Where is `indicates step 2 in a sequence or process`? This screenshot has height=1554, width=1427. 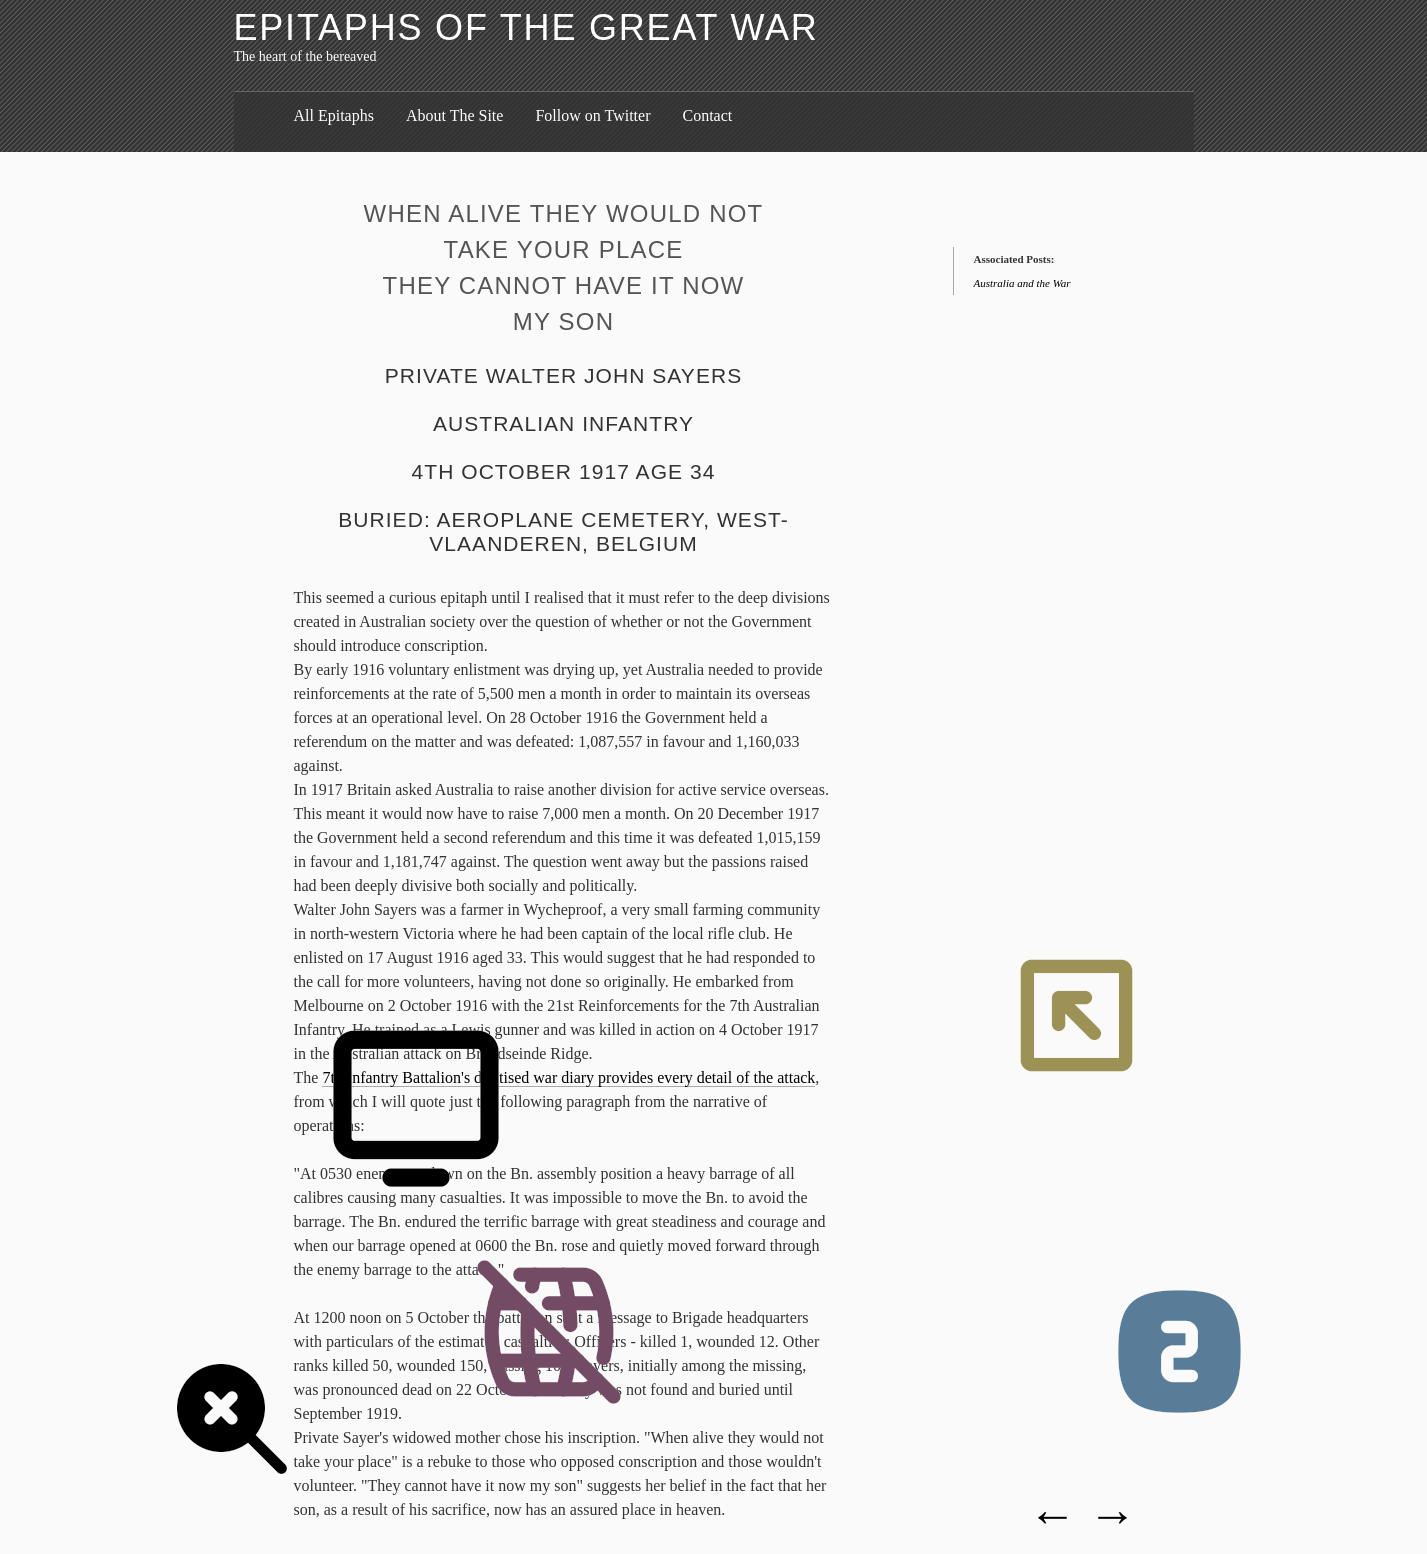 indicates step 2 in a sequence or process is located at coordinates (1179, 1351).